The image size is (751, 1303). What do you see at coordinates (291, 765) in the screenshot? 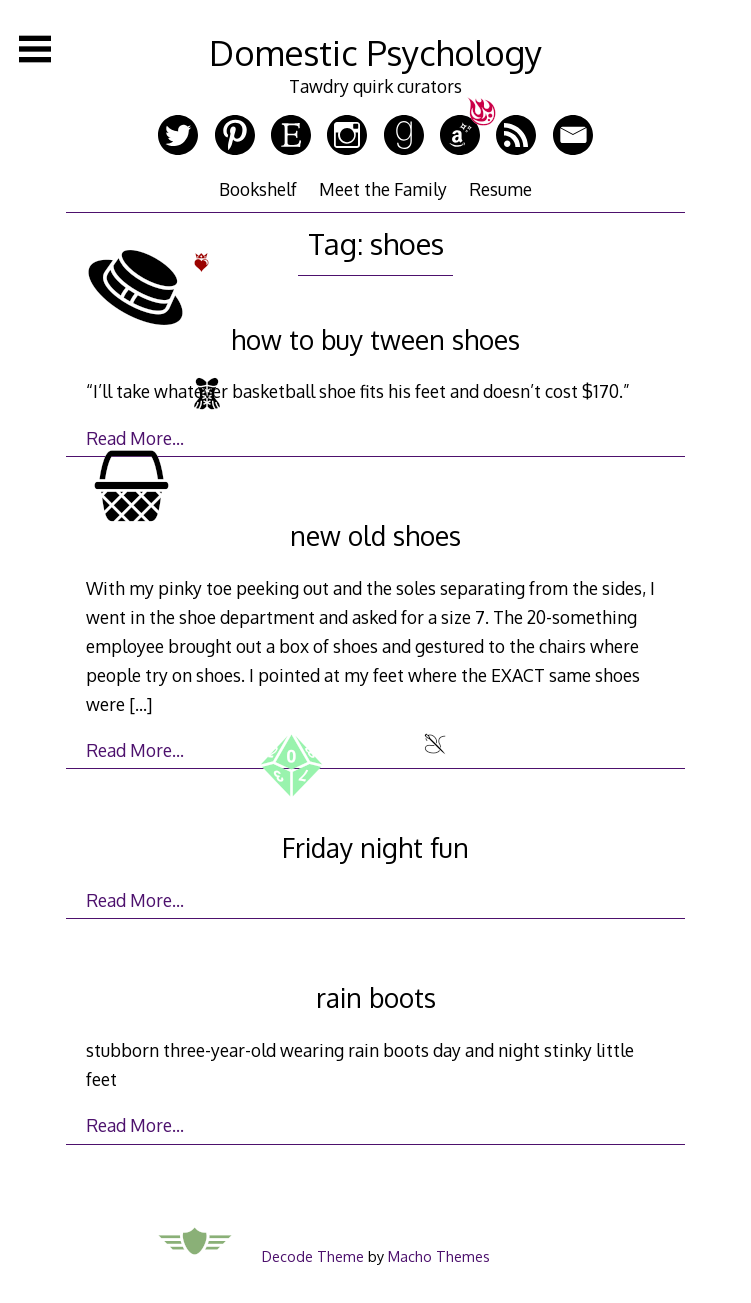
I see `select a 10-sided die for rolling` at bounding box center [291, 765].